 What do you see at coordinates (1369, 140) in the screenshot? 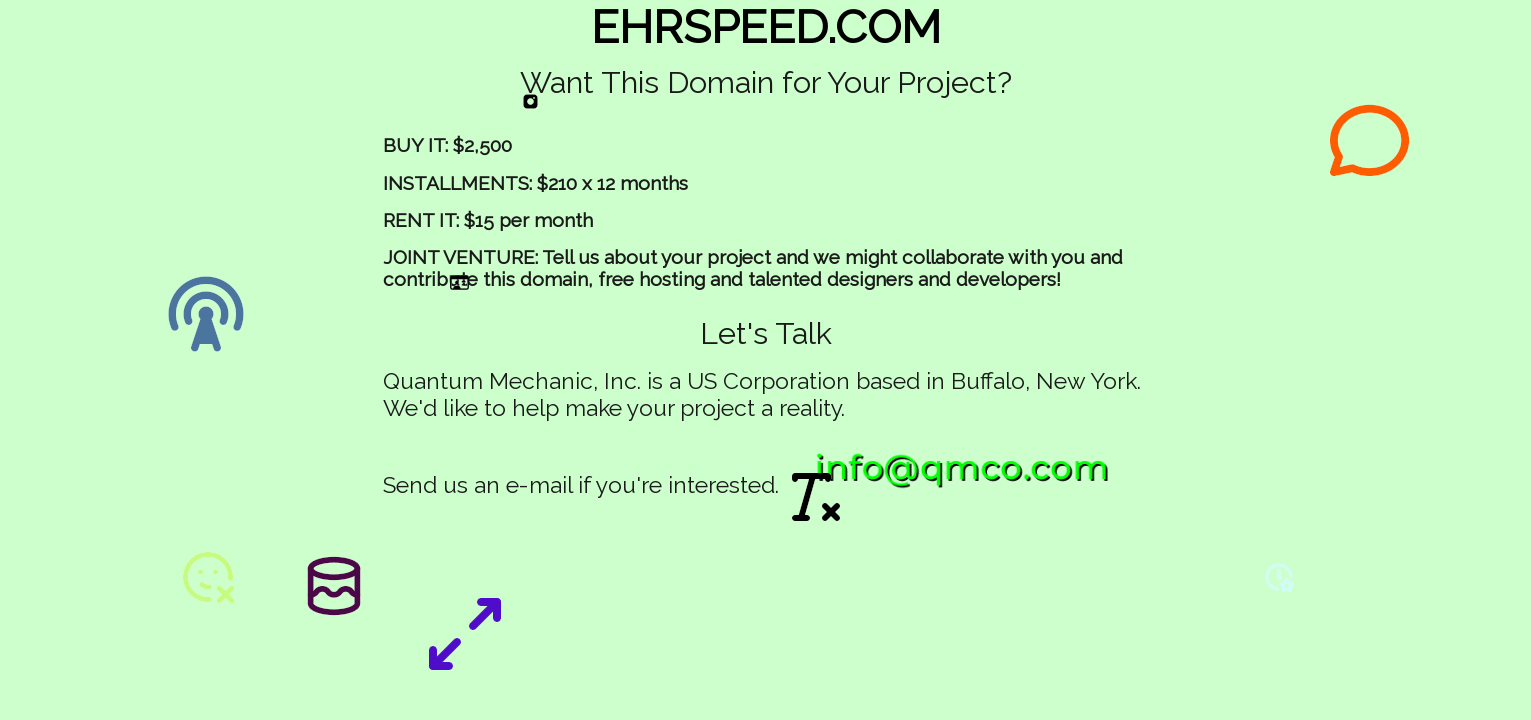
I see `open messaging or chat` at bounding box center [1369, 140].